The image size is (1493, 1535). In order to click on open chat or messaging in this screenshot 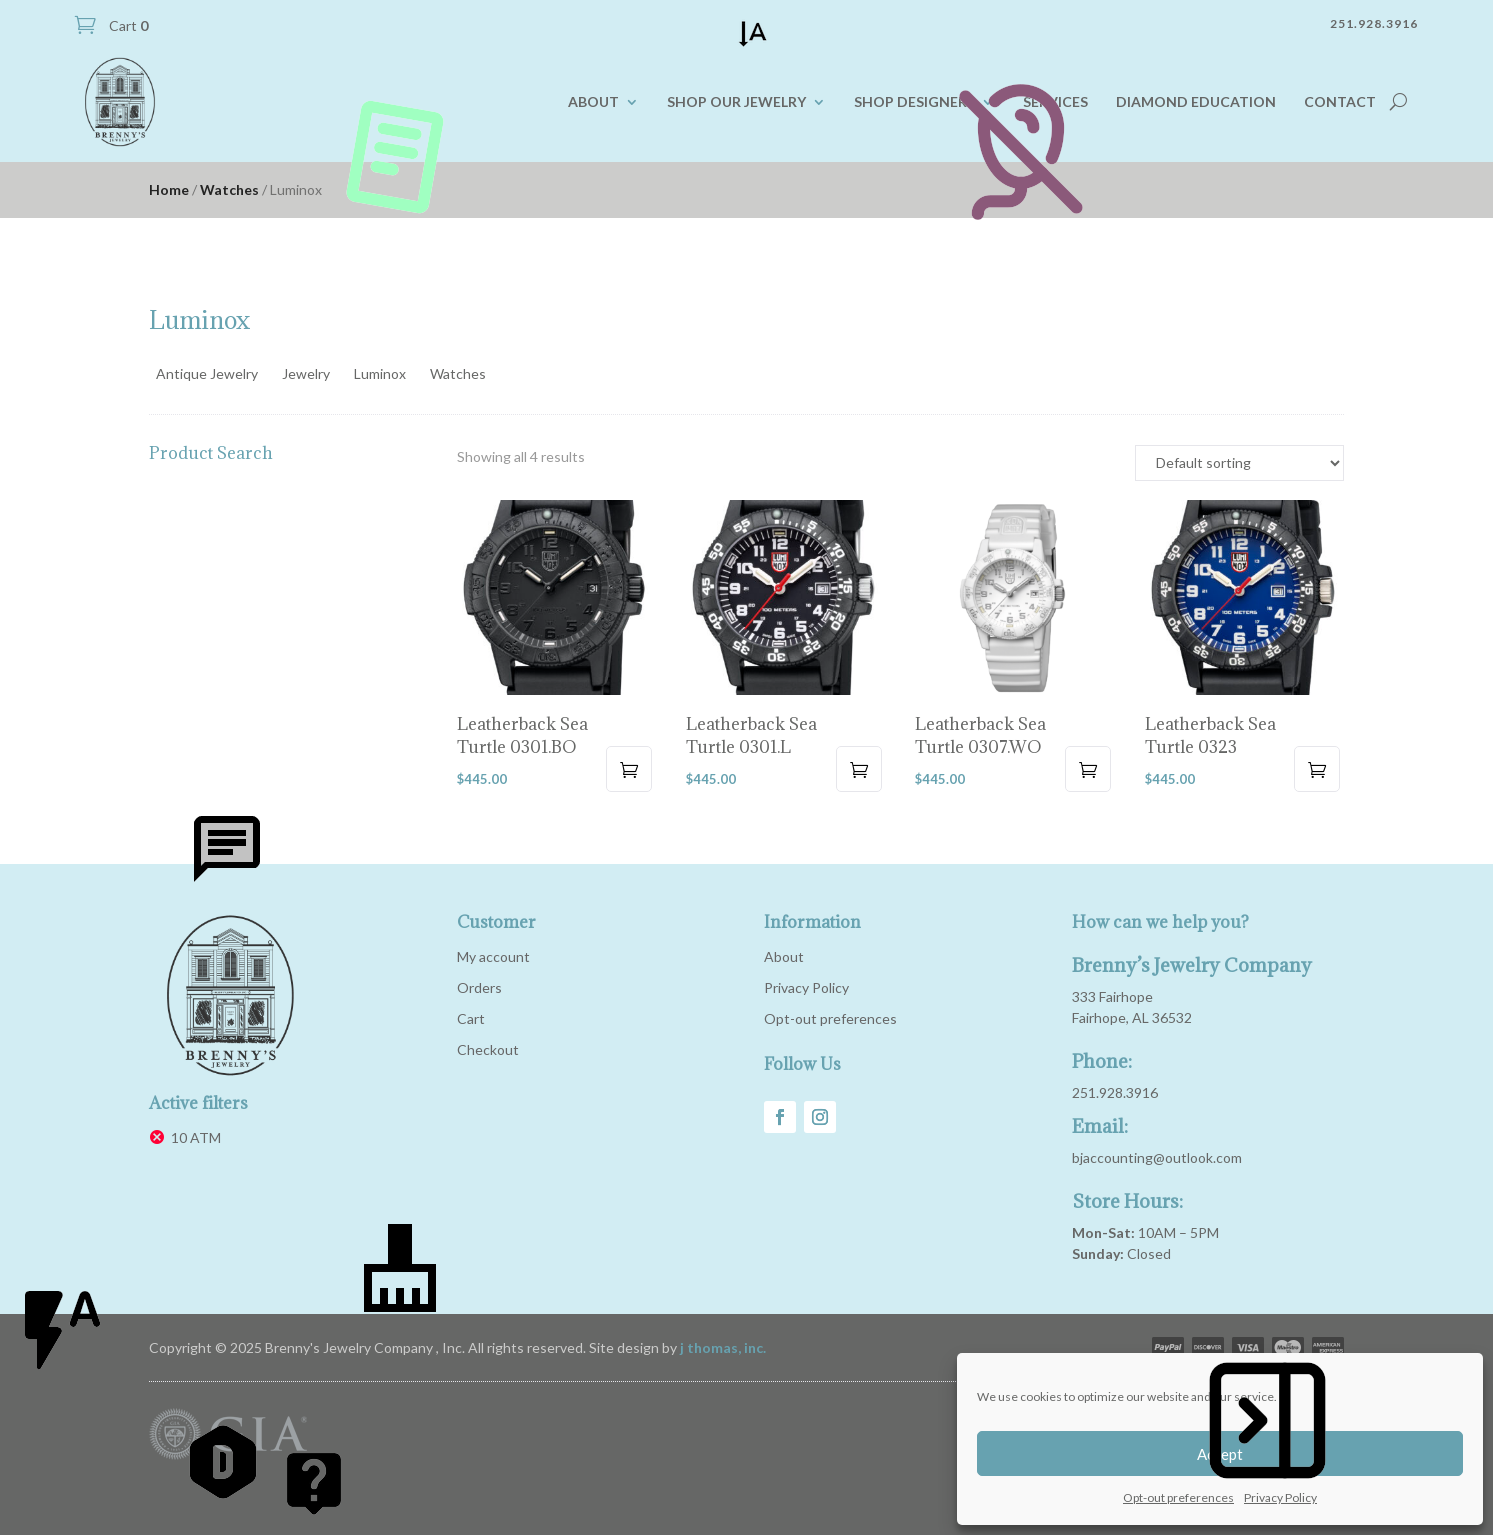, I will do `click(227, 849)`.